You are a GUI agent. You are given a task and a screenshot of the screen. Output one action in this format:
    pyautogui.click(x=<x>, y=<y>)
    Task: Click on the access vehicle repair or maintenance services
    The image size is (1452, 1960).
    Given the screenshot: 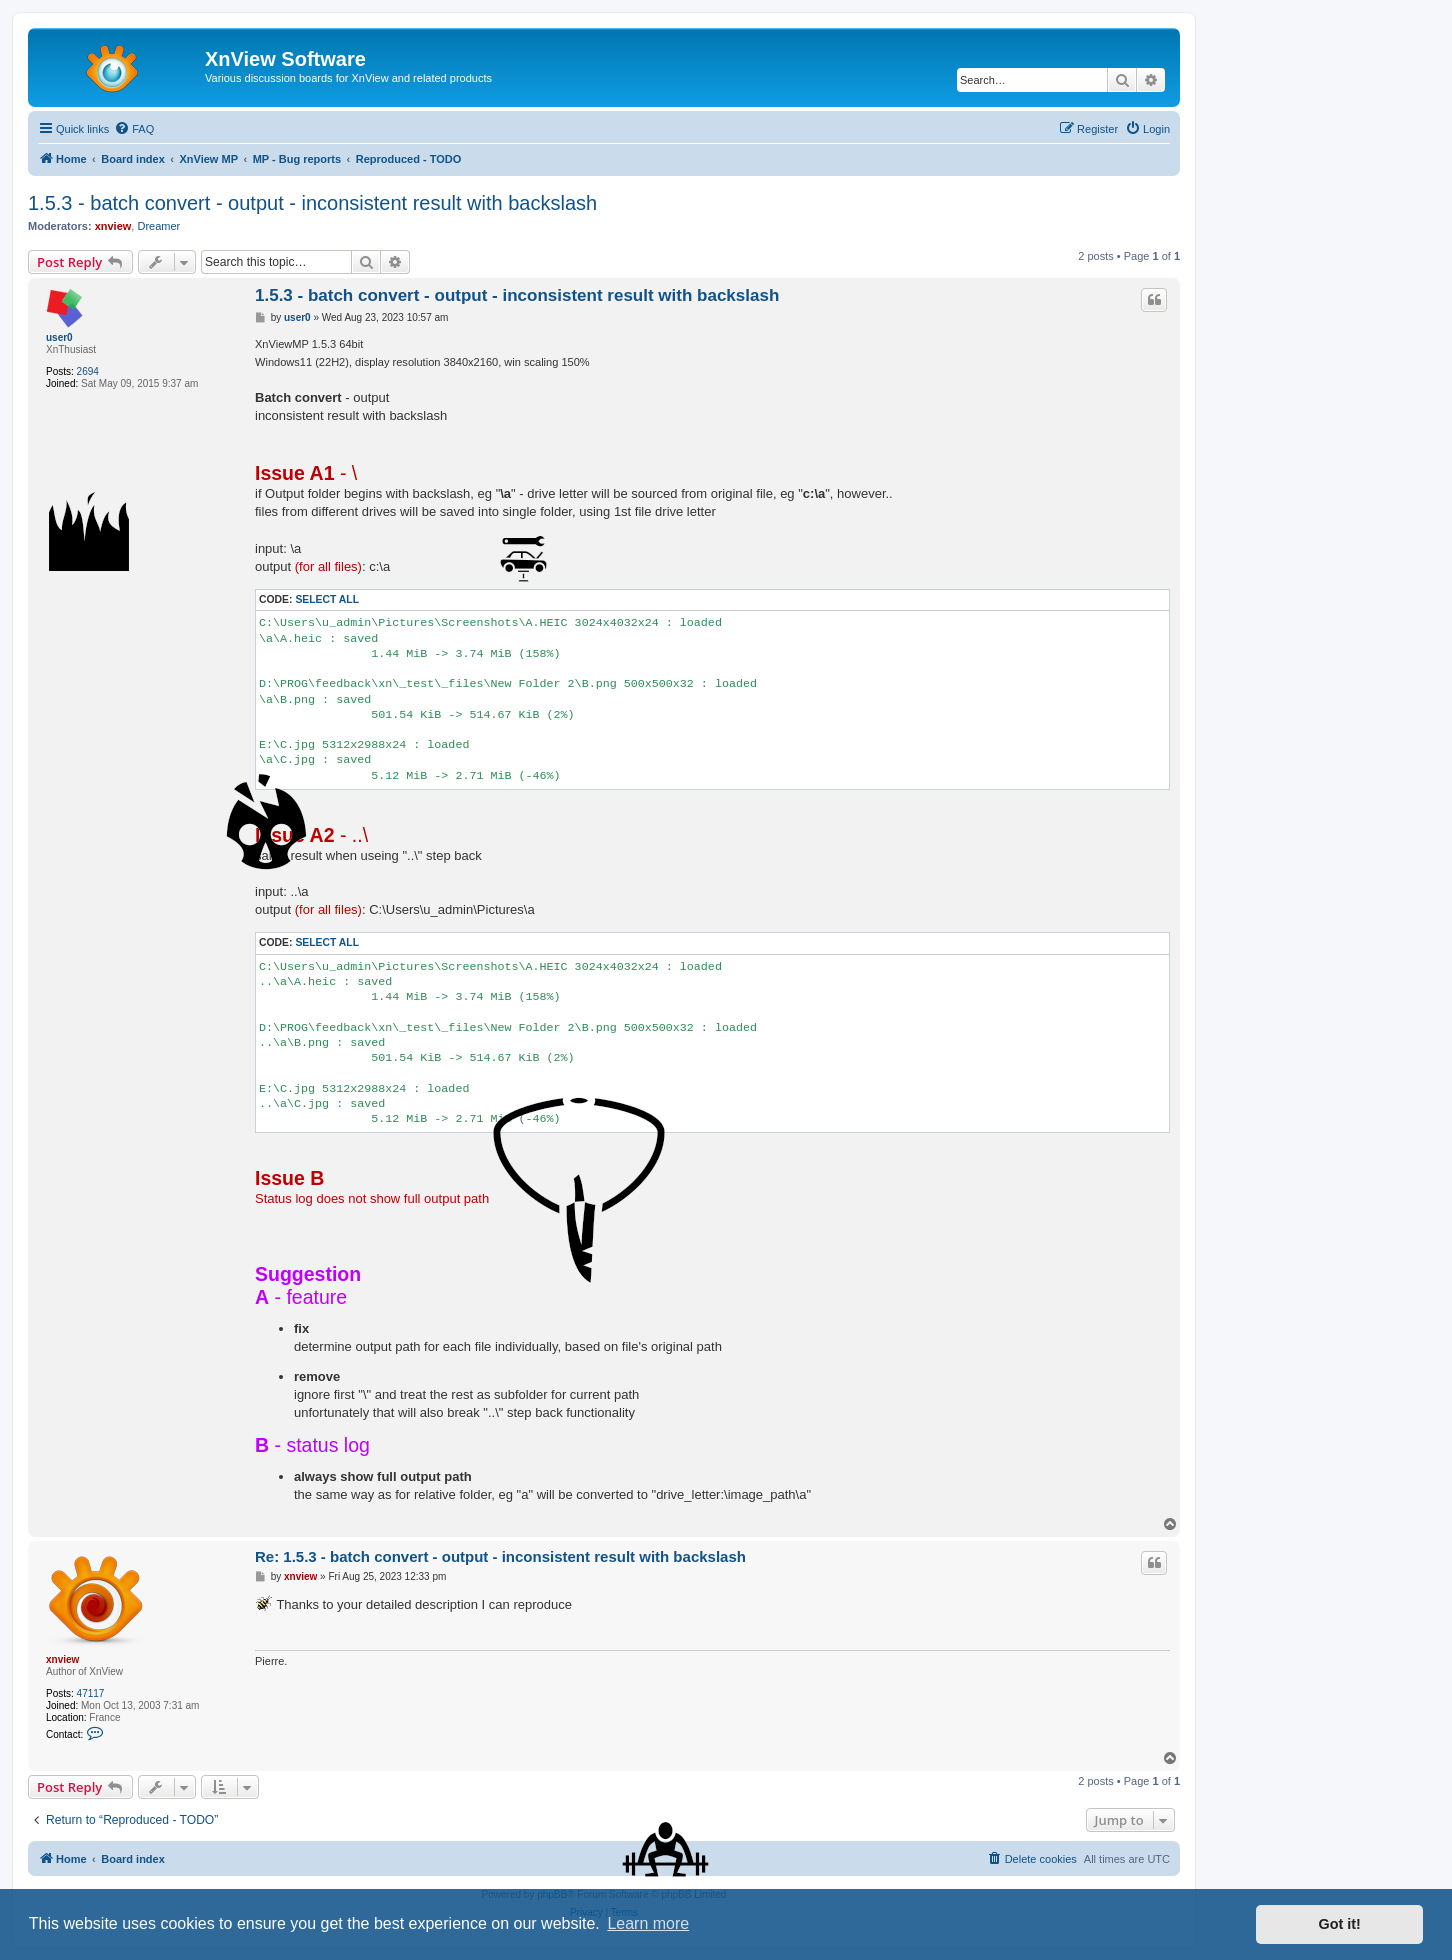 What is the action you would take?
    pyautogui.click(x=523, y=558)
    